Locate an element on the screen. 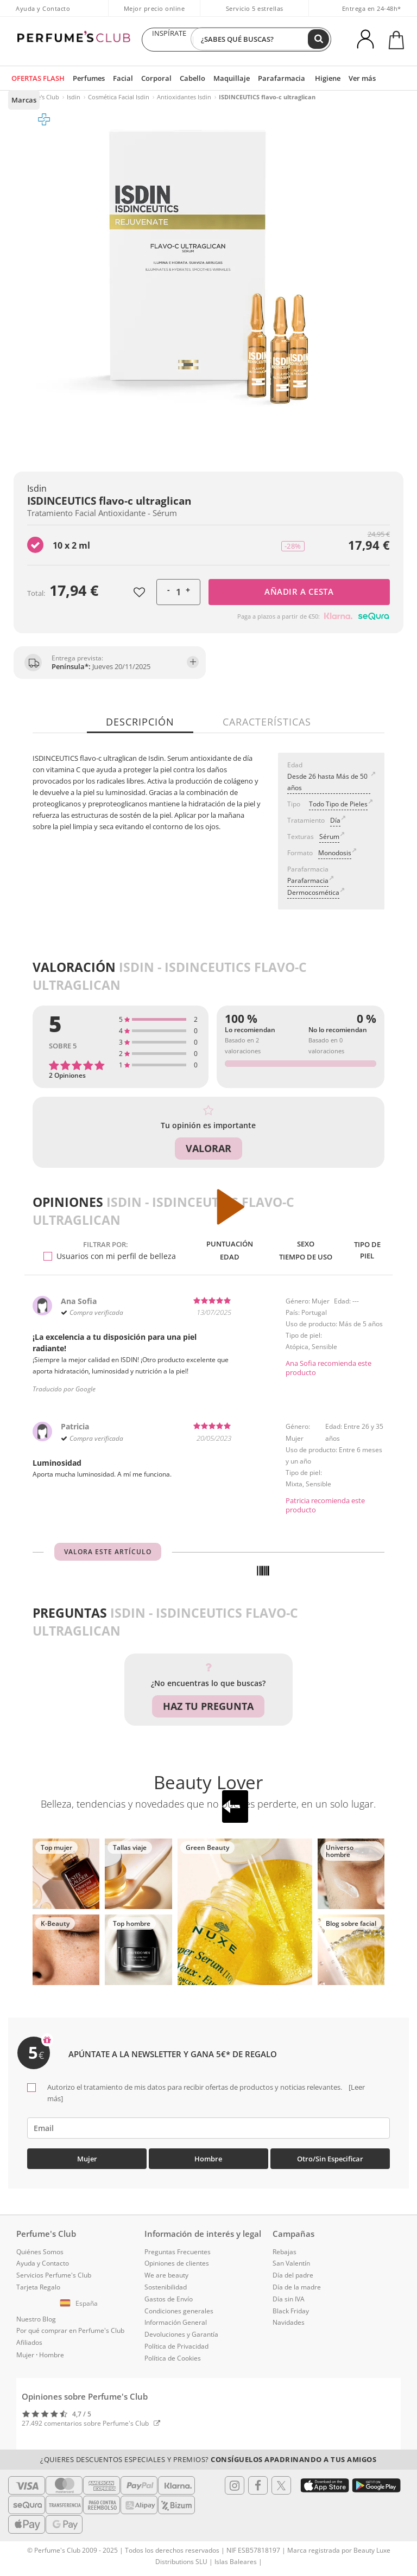 This screenshot has height=2576, width=417. log out of your account is located at coordinates (235, 1807).